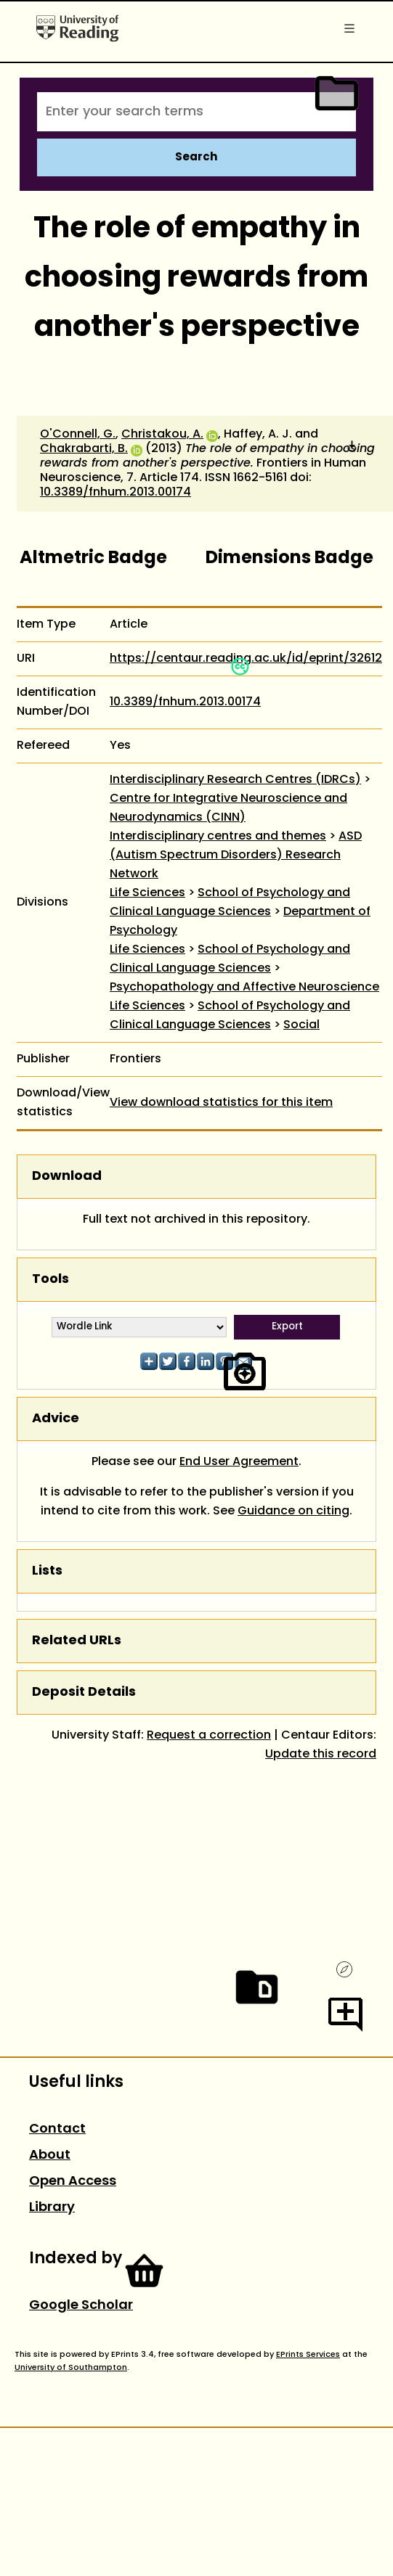 The height and width of the screenshot is (2576, 393). What do you see at coordinates (352, 446) in the screenshot?
I see `download content to device` at bounding box center [352, 446].